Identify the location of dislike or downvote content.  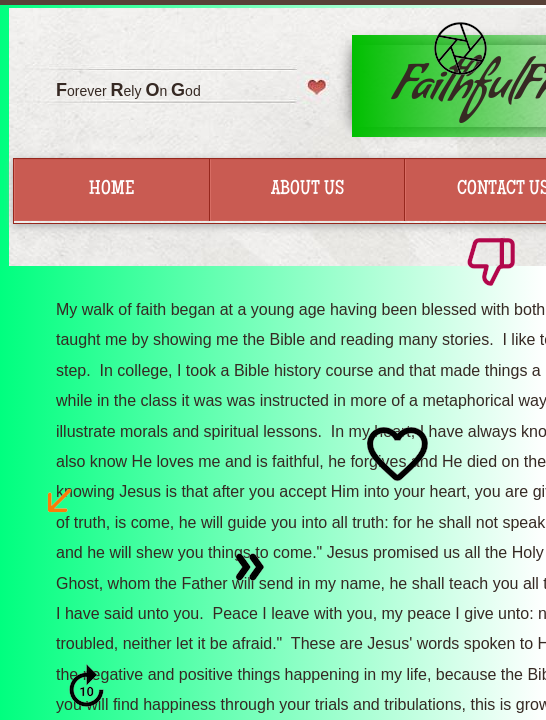
(491, 262).